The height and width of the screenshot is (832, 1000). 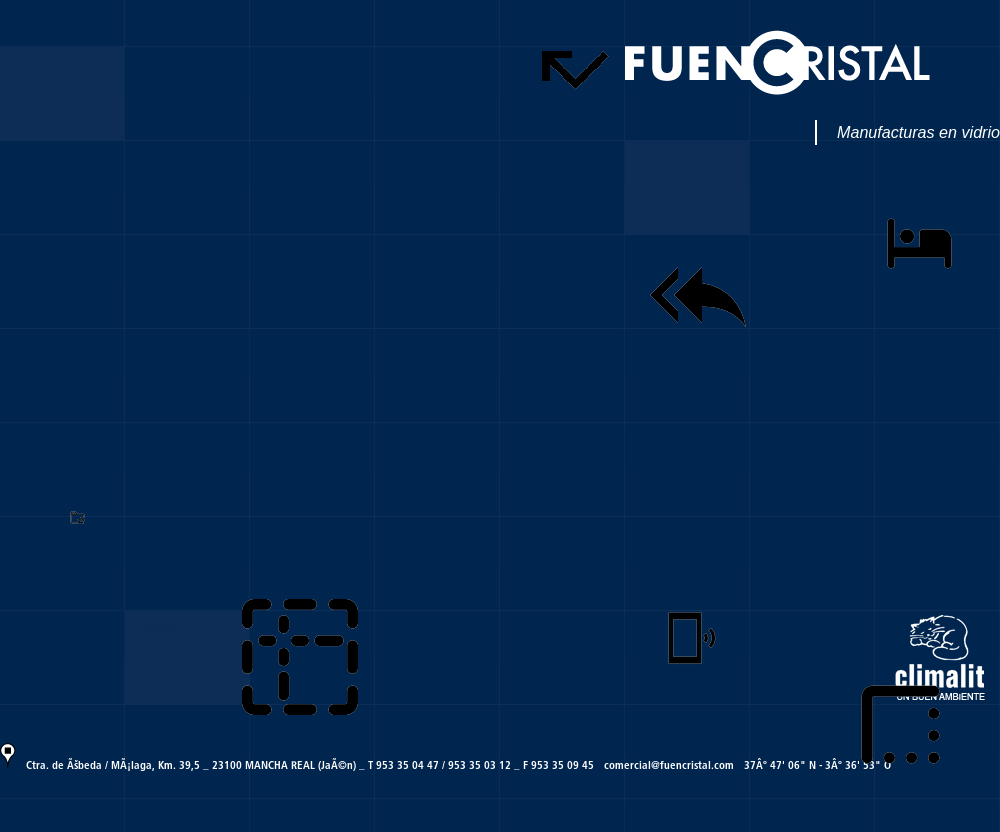 What do you see at coordinates (575, 69) in the screenshot?
I see `indicates a missed incoming call` at bounding box center [575, 69].